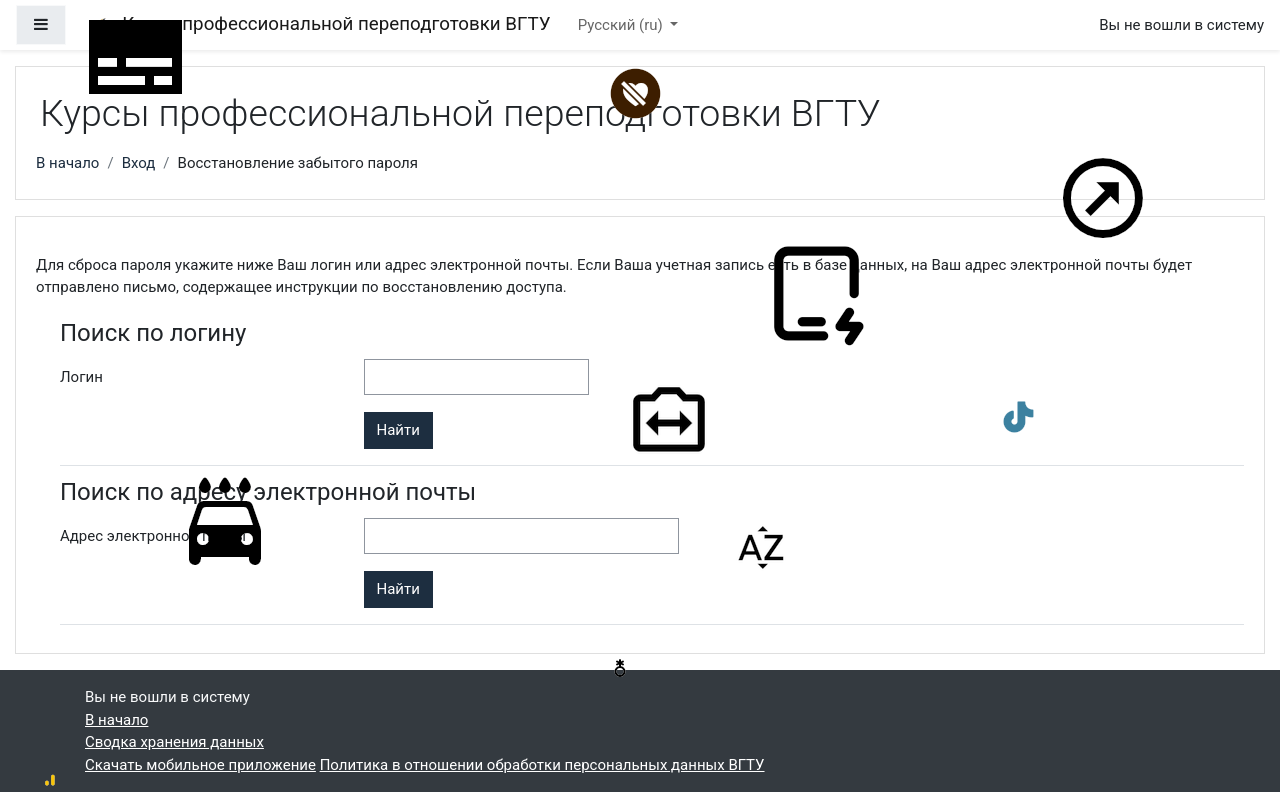 The height and width of the screenshot is (792, 1280). What do you see at coordinates (816, 293) in the screenshot?
I see `iPad charging status` at bounding box center [816, 293].